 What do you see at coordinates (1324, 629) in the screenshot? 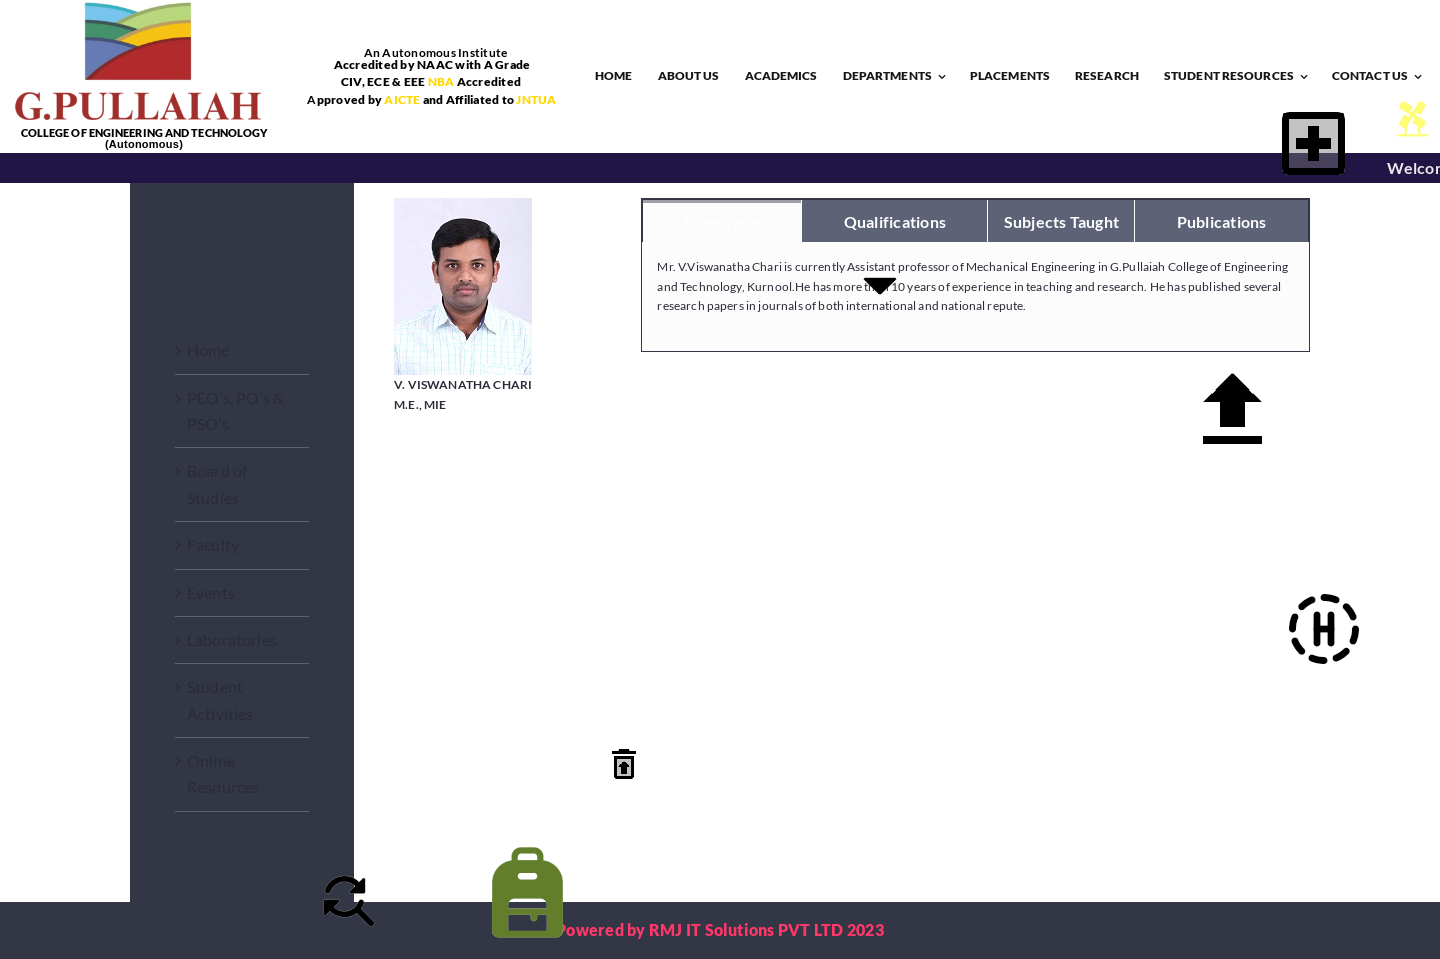
I see `indicates a helipad or helicopter landing zone` at bounding box center [1324, 629].